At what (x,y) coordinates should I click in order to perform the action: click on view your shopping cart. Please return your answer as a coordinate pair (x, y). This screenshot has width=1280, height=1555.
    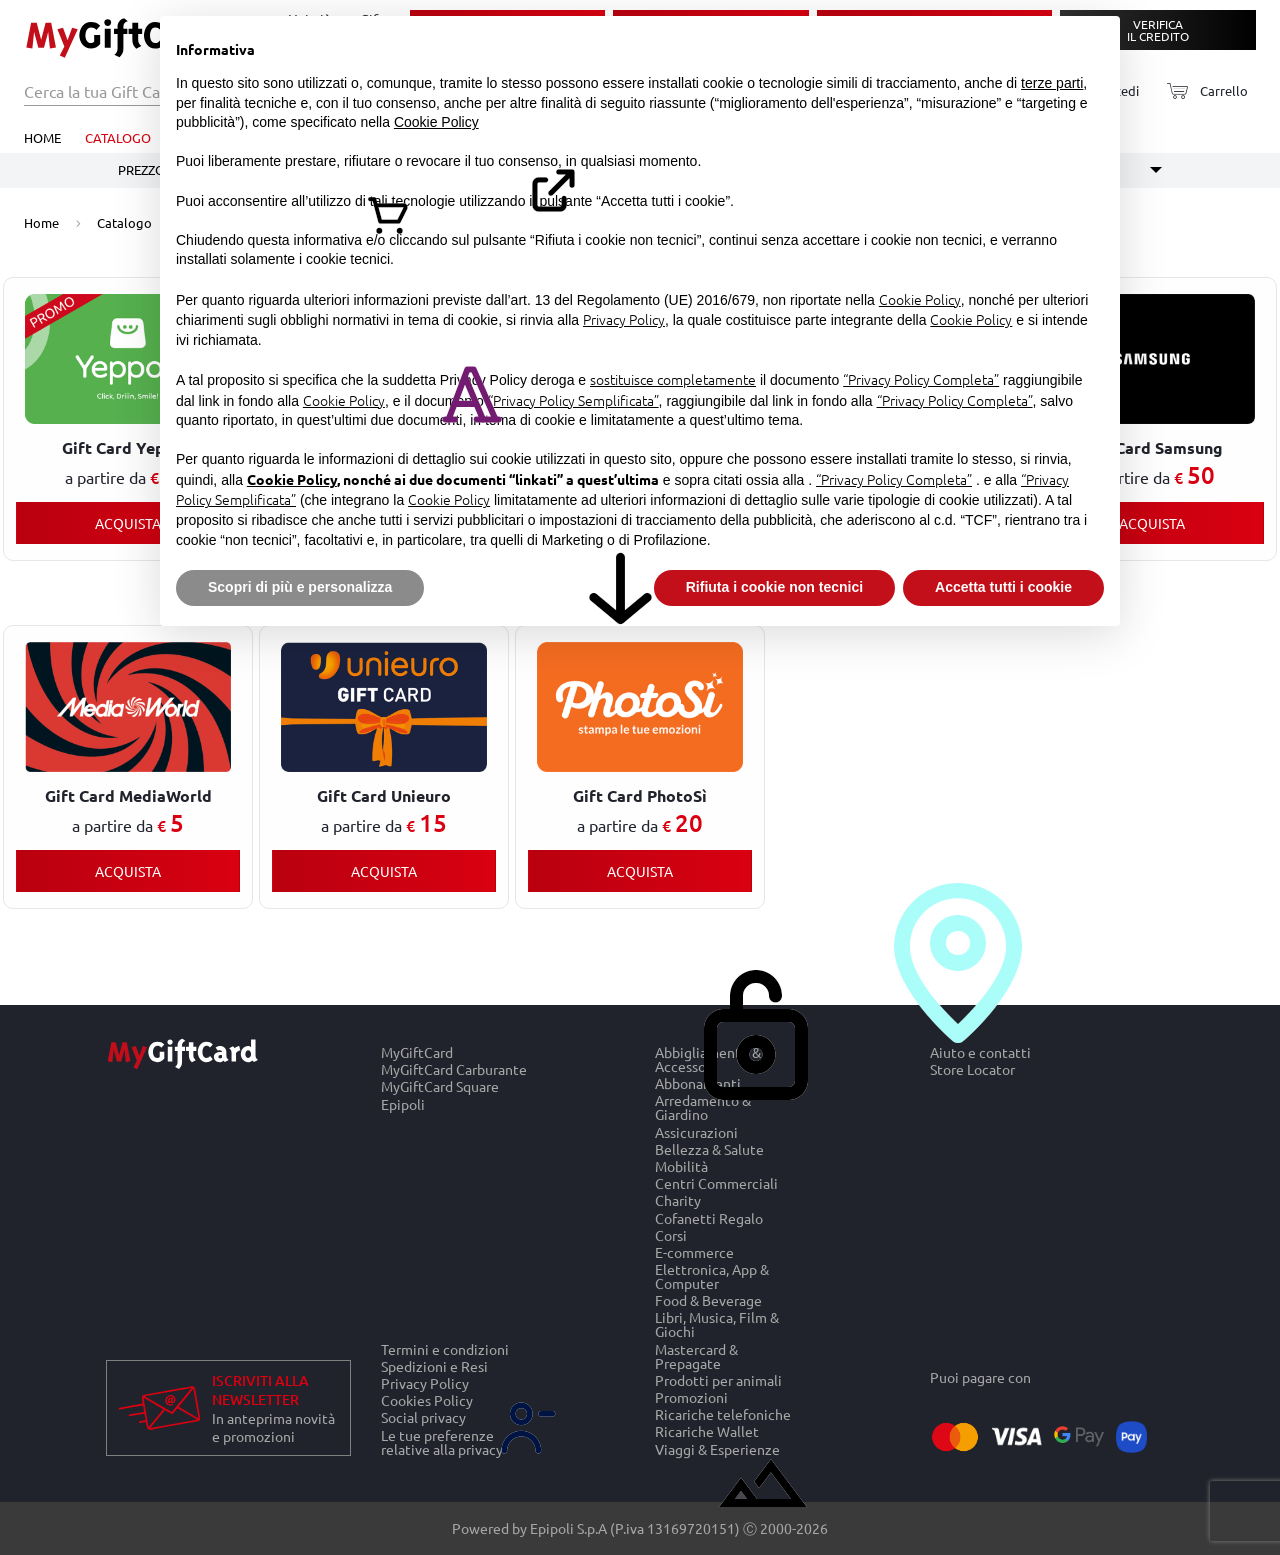
    Looking at the image, I should click on (388, 215).